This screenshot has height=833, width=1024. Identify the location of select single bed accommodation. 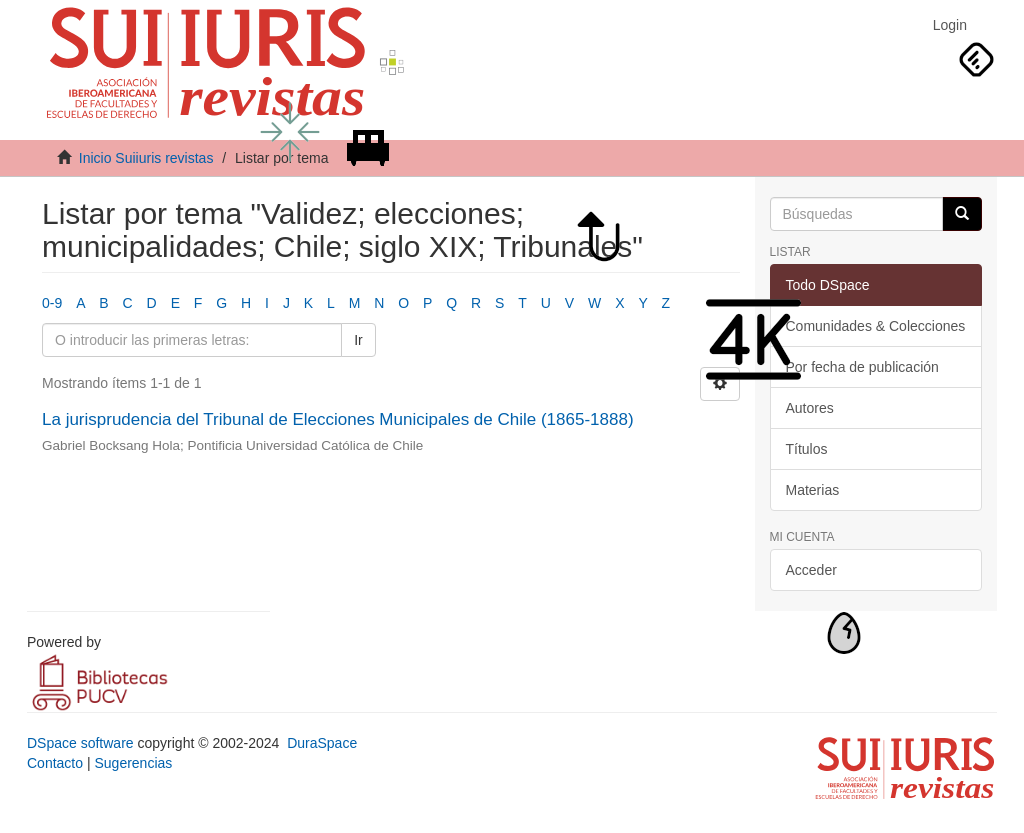
(368, 148).